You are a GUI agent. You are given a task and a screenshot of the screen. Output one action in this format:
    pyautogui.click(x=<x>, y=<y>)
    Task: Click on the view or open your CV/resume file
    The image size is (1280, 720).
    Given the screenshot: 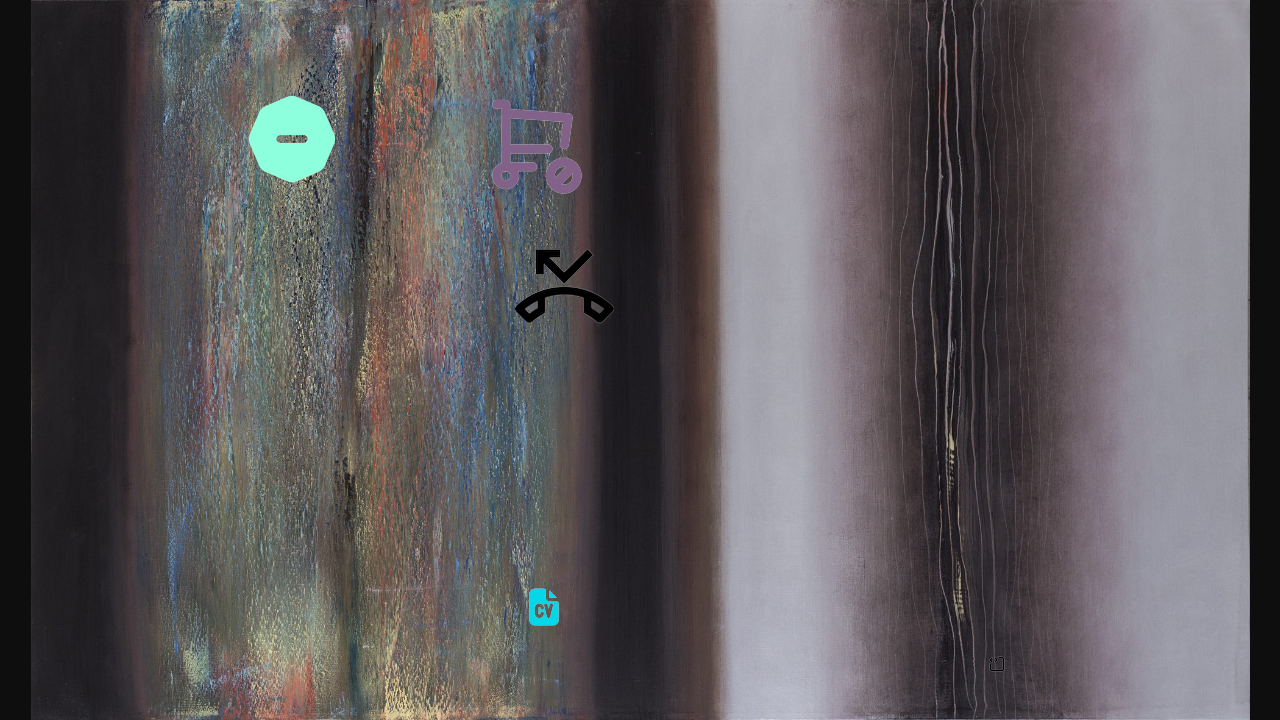 What is the action you would take?
    pyautogui.click(x=544, y=607)
    